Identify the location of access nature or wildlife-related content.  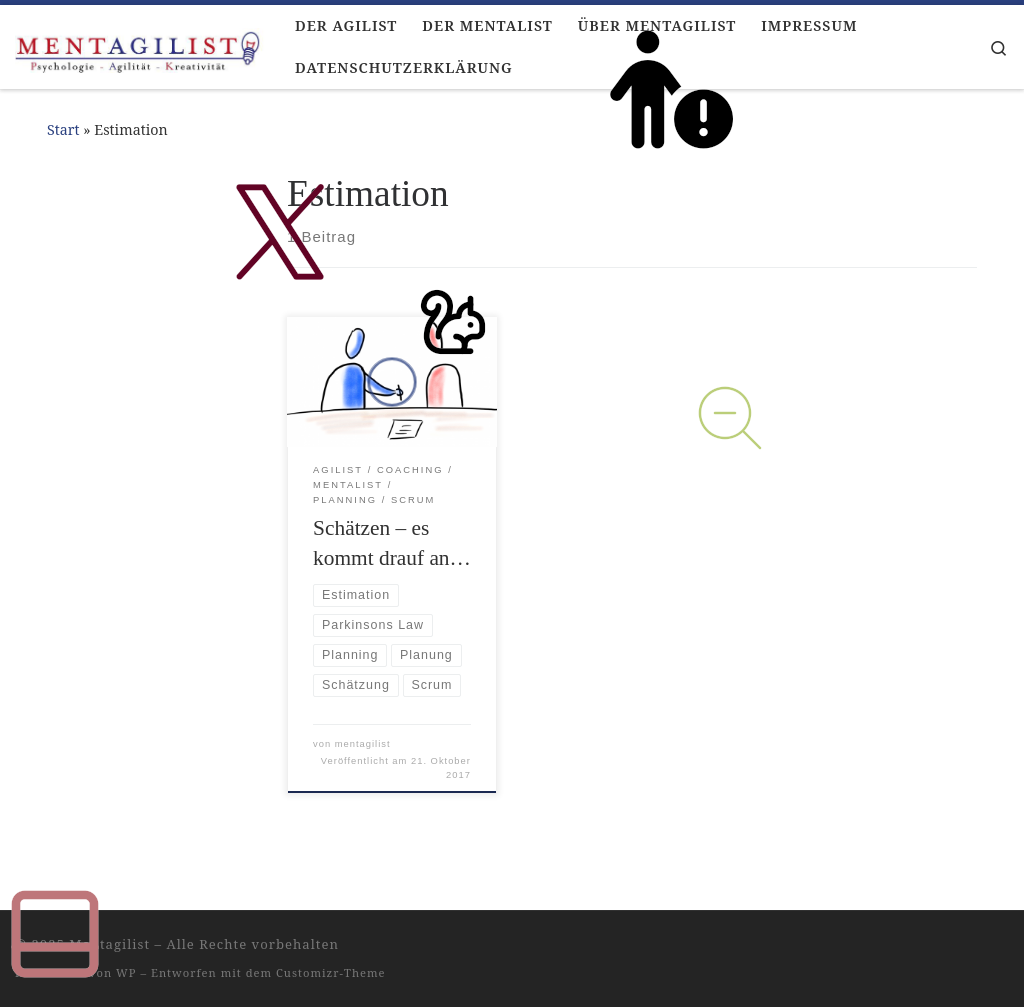
(453, 322).